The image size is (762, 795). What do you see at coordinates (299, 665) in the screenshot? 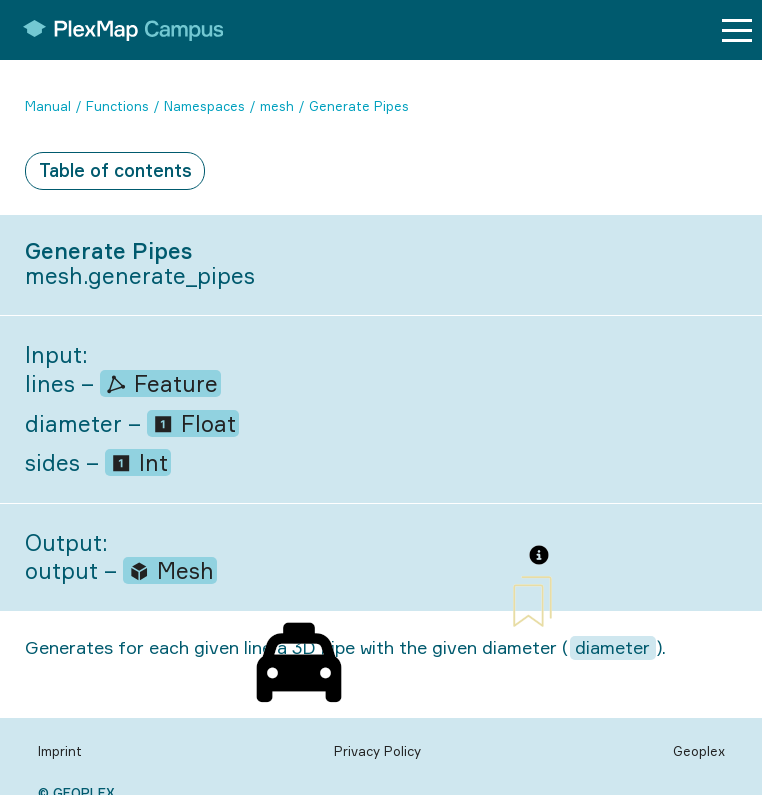
I see `request a taxi or cab ride` at bounding box center [299, 665].